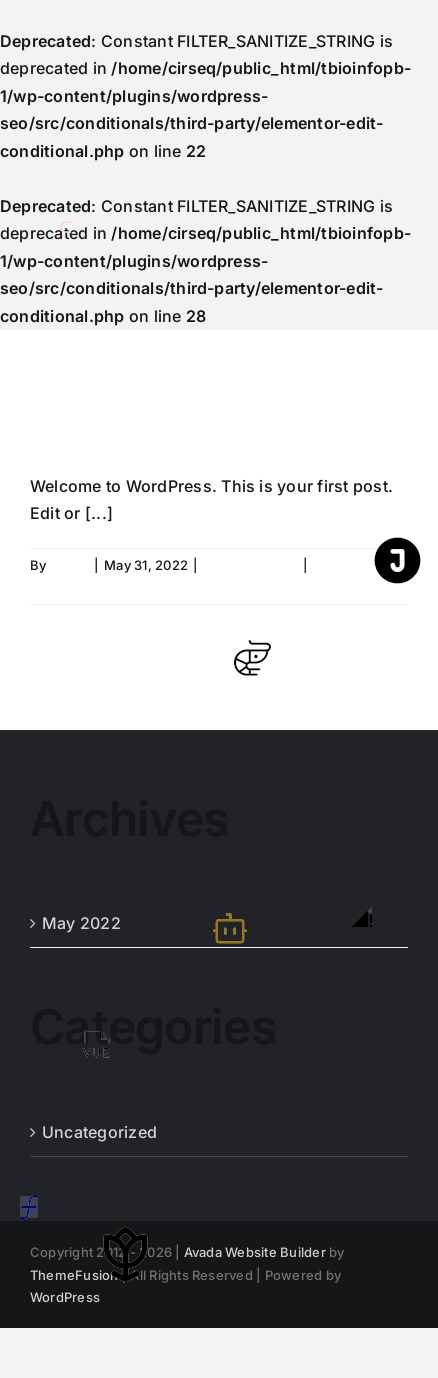 This screenshot has height=1378, width=438. I want to click on access garden or plant care features, so click(125, 1254).